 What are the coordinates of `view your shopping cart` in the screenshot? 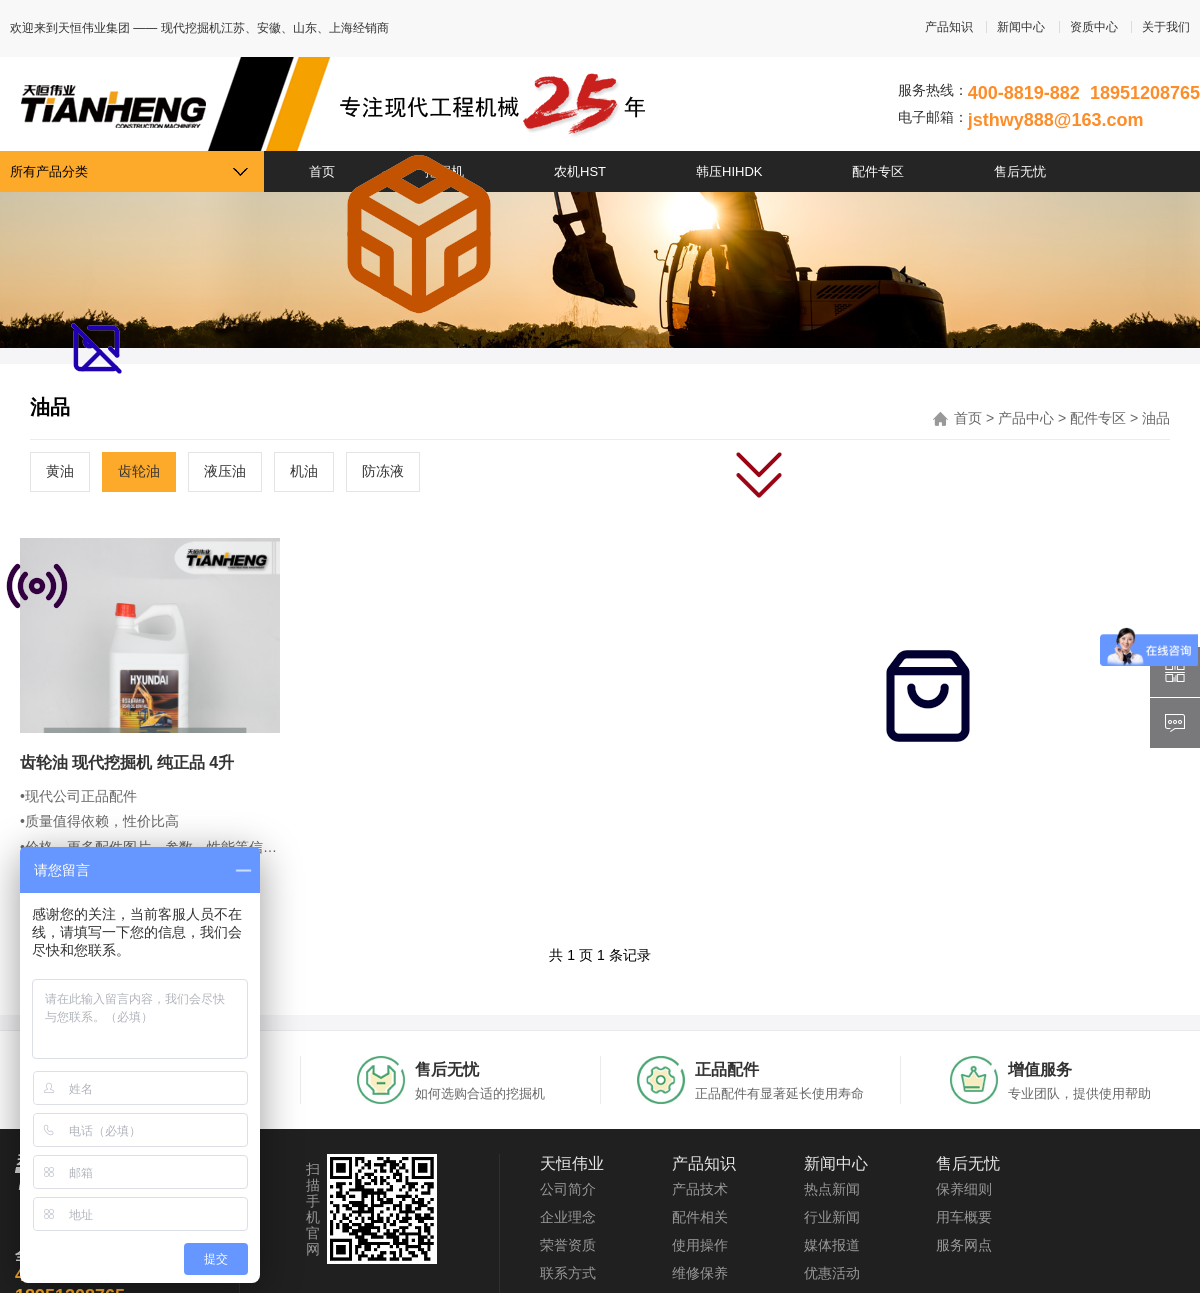 It's located at (928, 696).